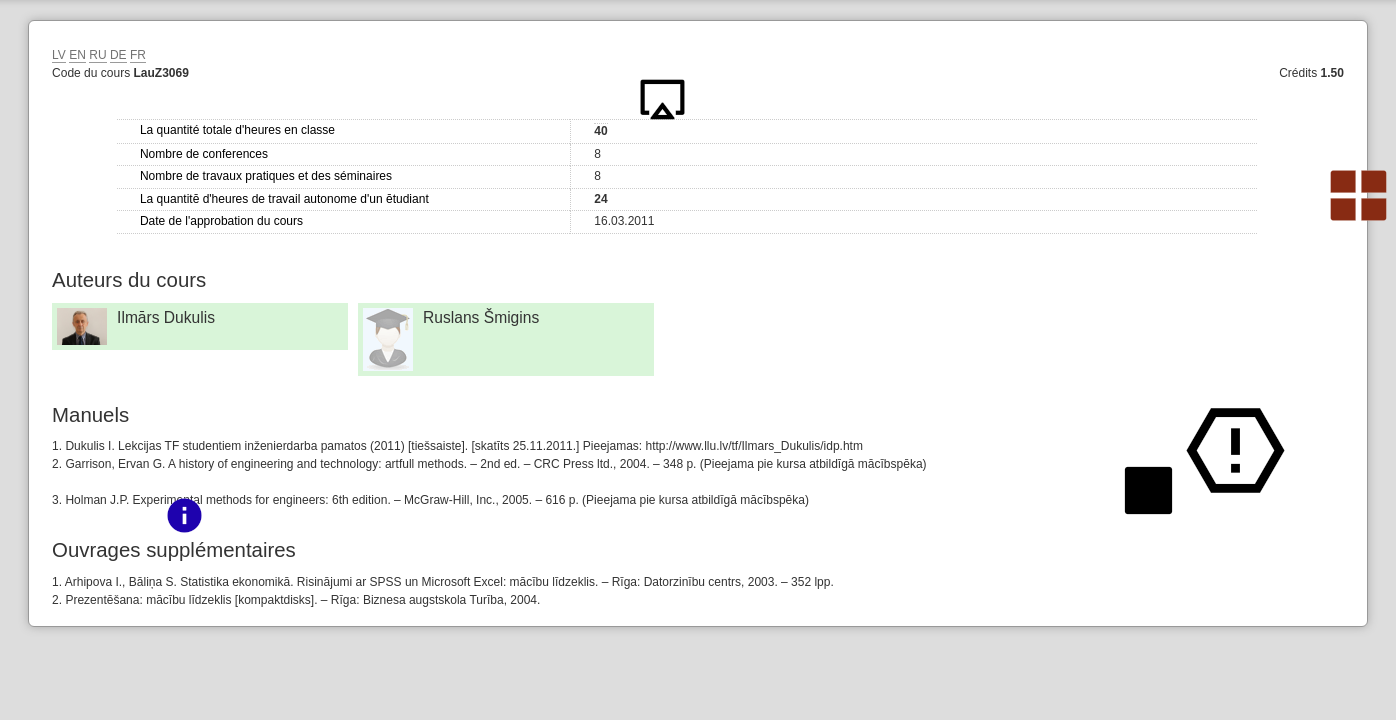  Describe the element at coordinates (1358, 195) in the screenshot. I see `switch to grid view layout` at that location.